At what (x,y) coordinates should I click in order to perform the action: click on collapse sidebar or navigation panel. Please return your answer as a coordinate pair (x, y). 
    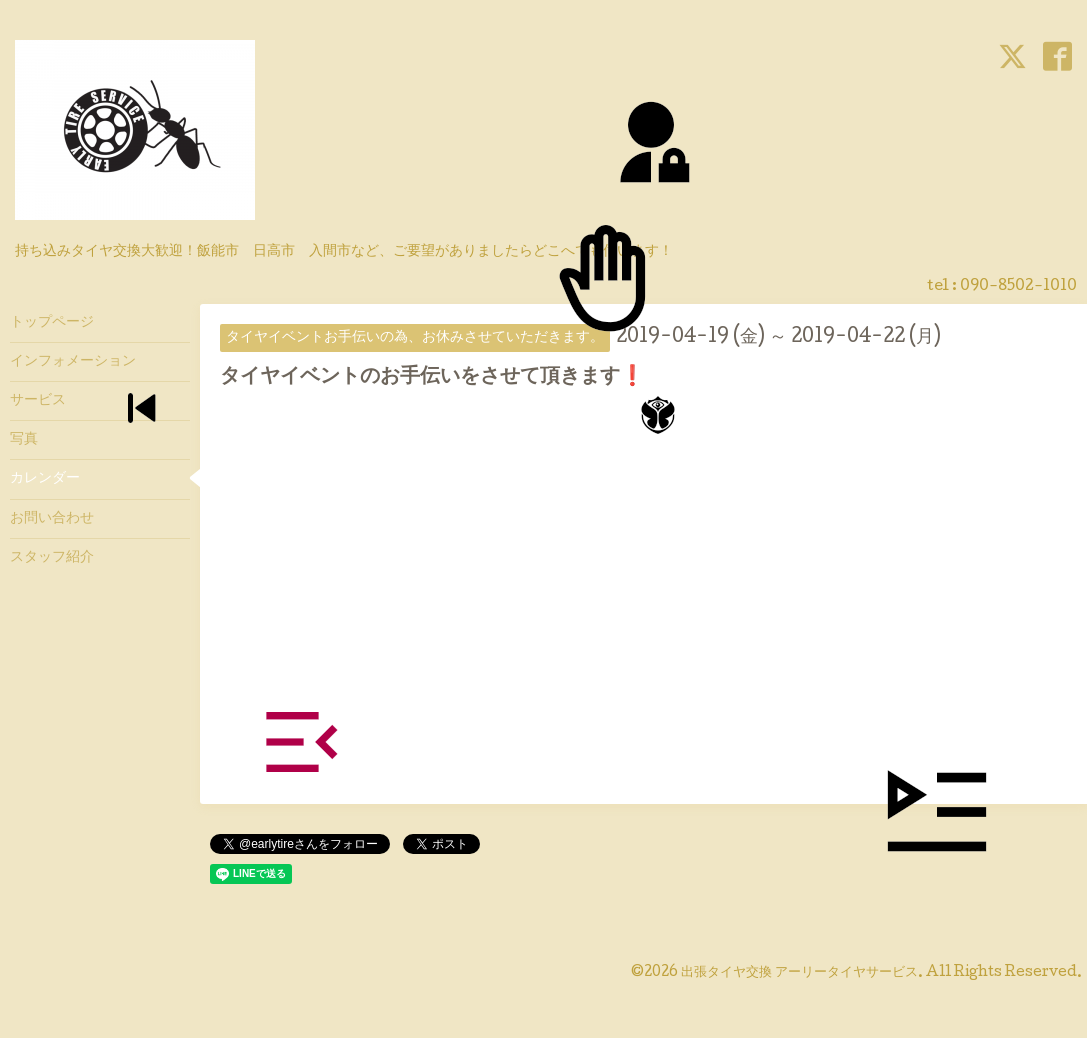
    Looking at the image, I should click on (300, 742).